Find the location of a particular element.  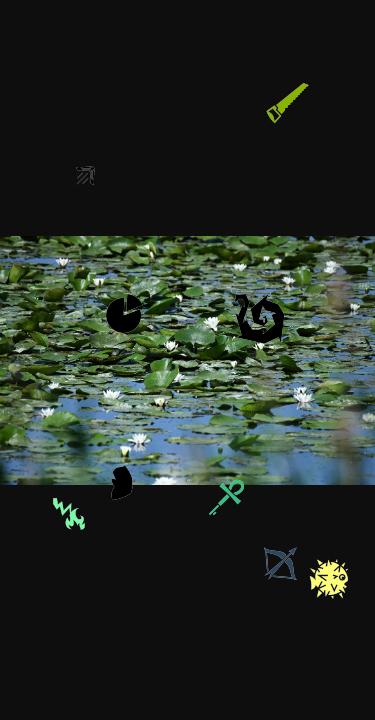

archery or ranged attack skill is located at coordinates (280, 563).